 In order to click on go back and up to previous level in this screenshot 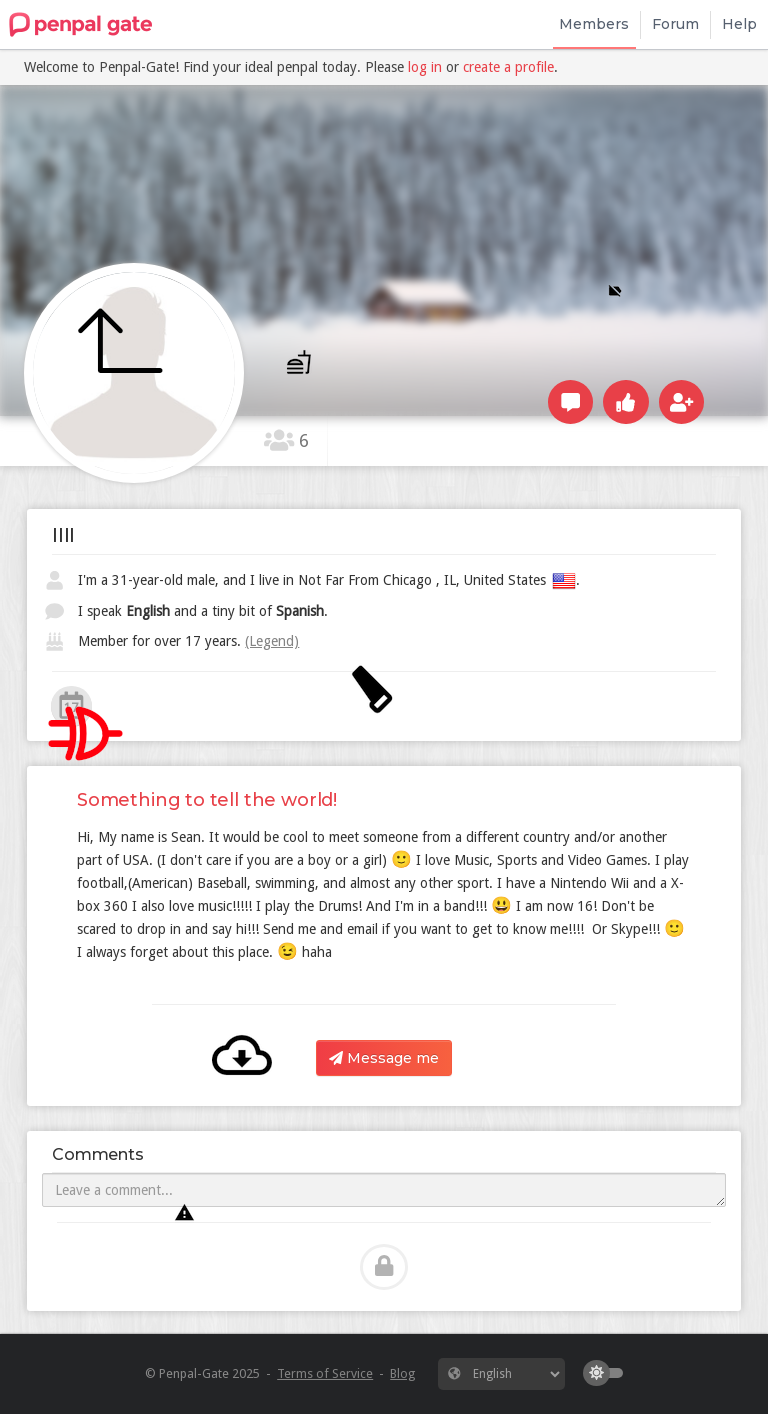, I will do `click(117, 344)`.